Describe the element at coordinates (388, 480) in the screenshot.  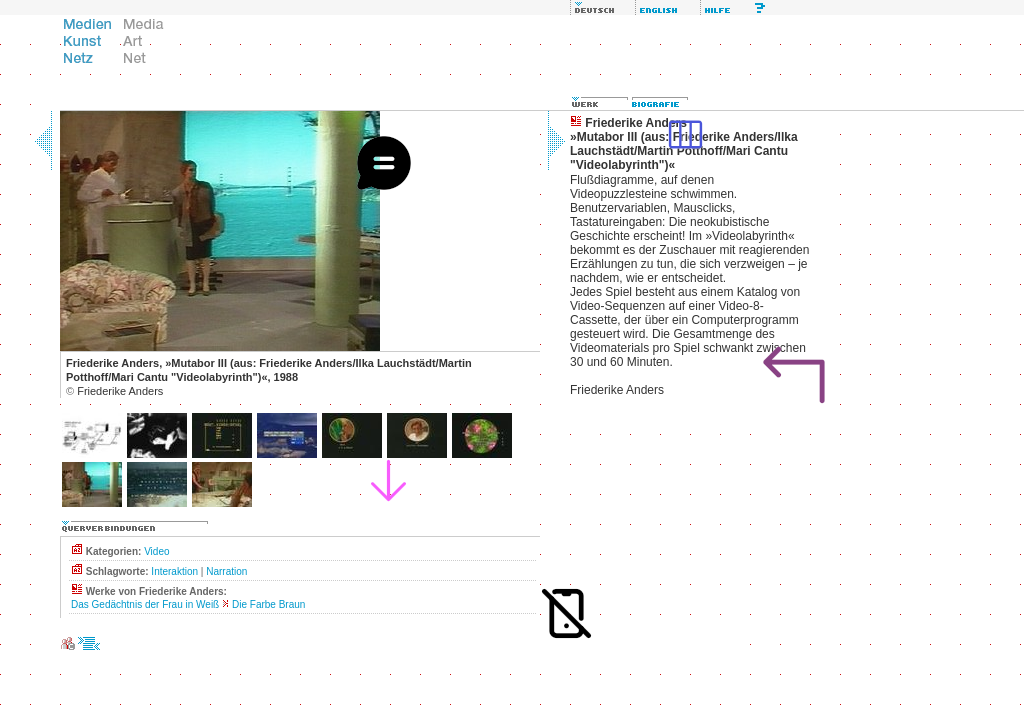
I see `scroll down or view more content` at that location.